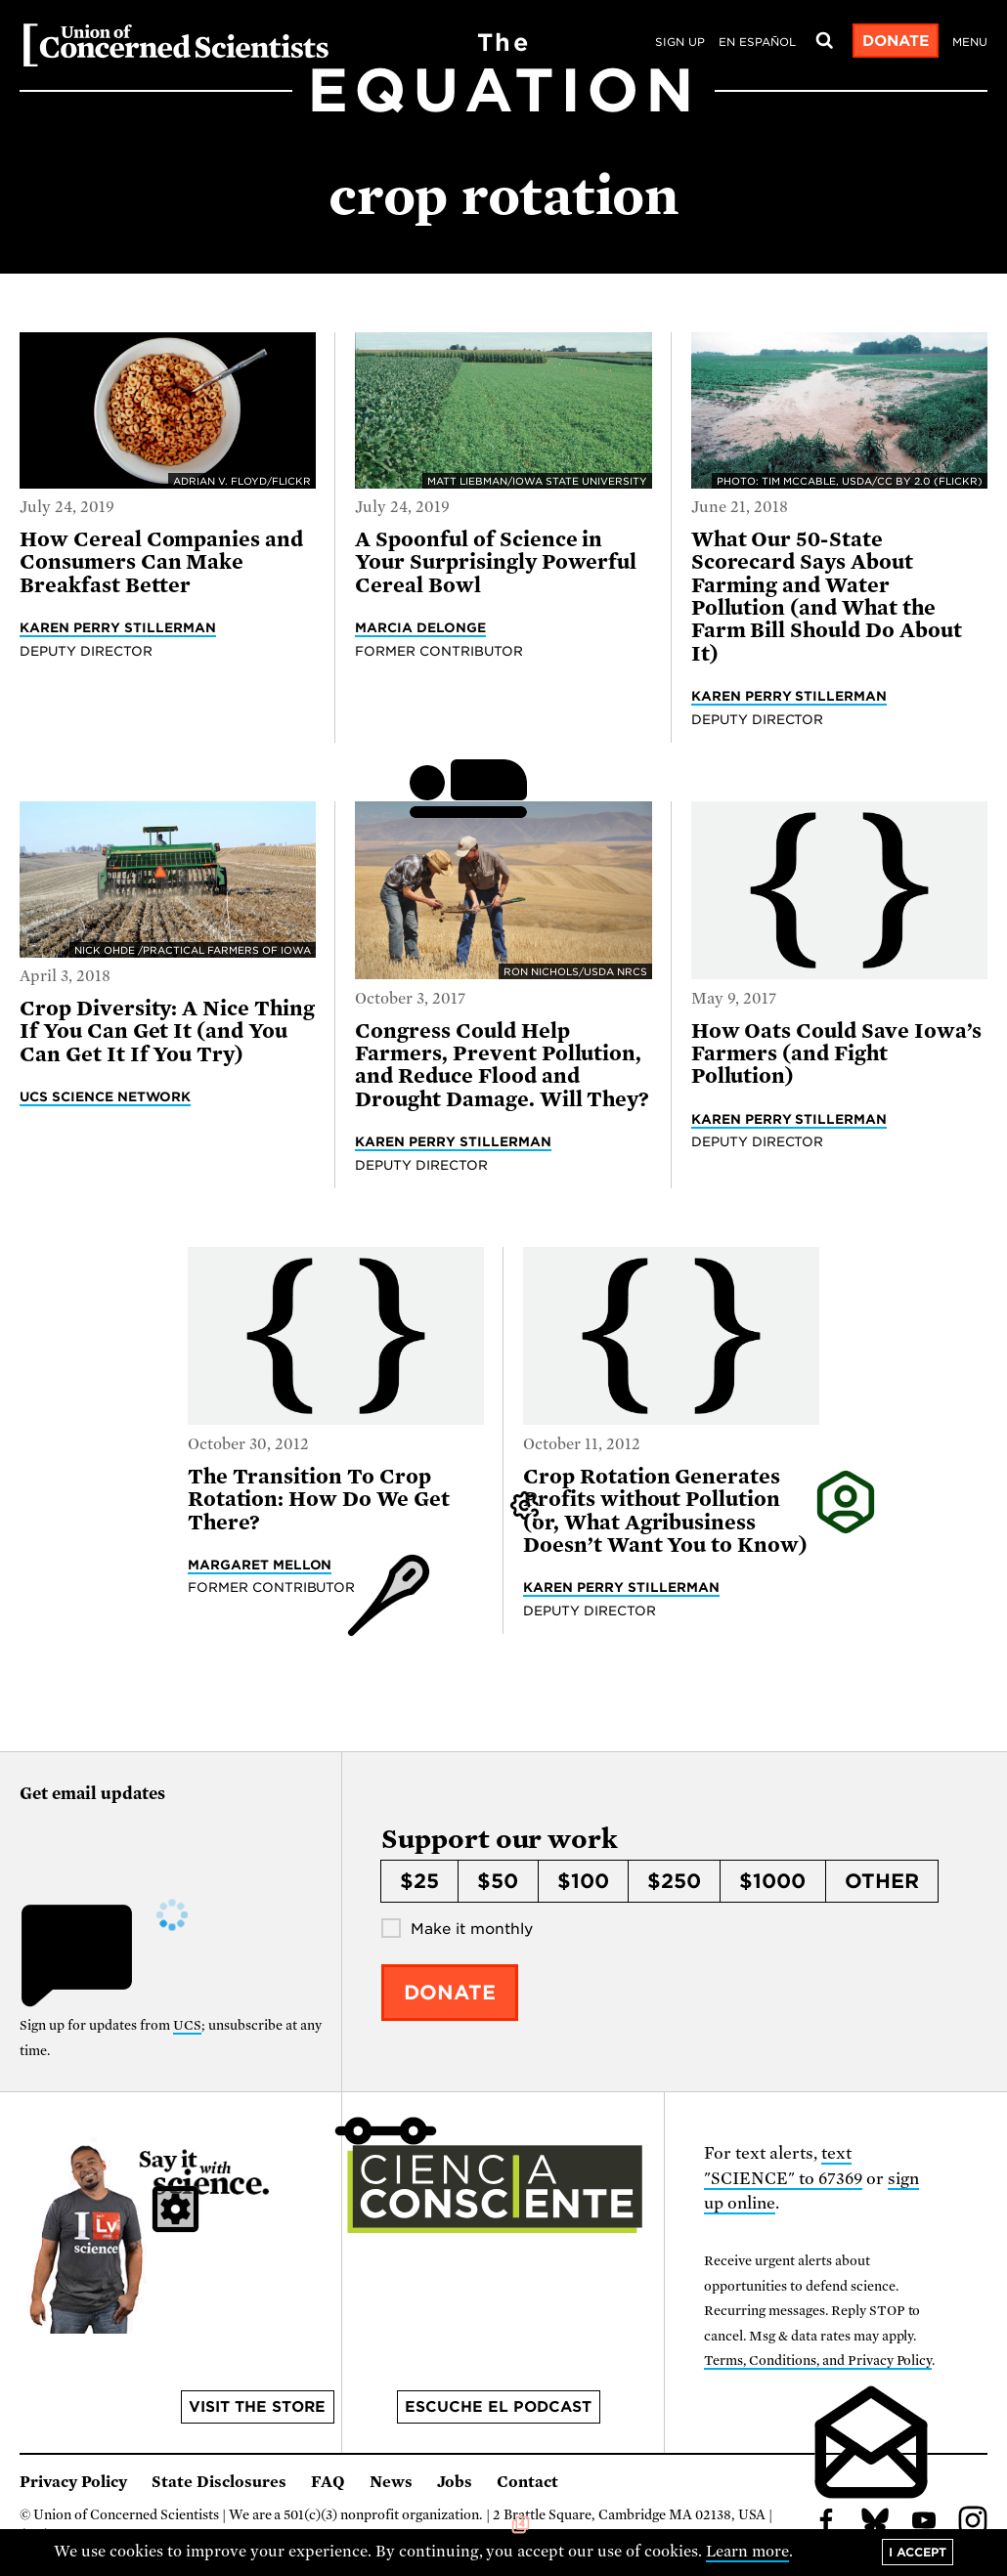 The width and height of the screenshot is (1007, 2576). I want to click on view user profile, so click(846, 1502).